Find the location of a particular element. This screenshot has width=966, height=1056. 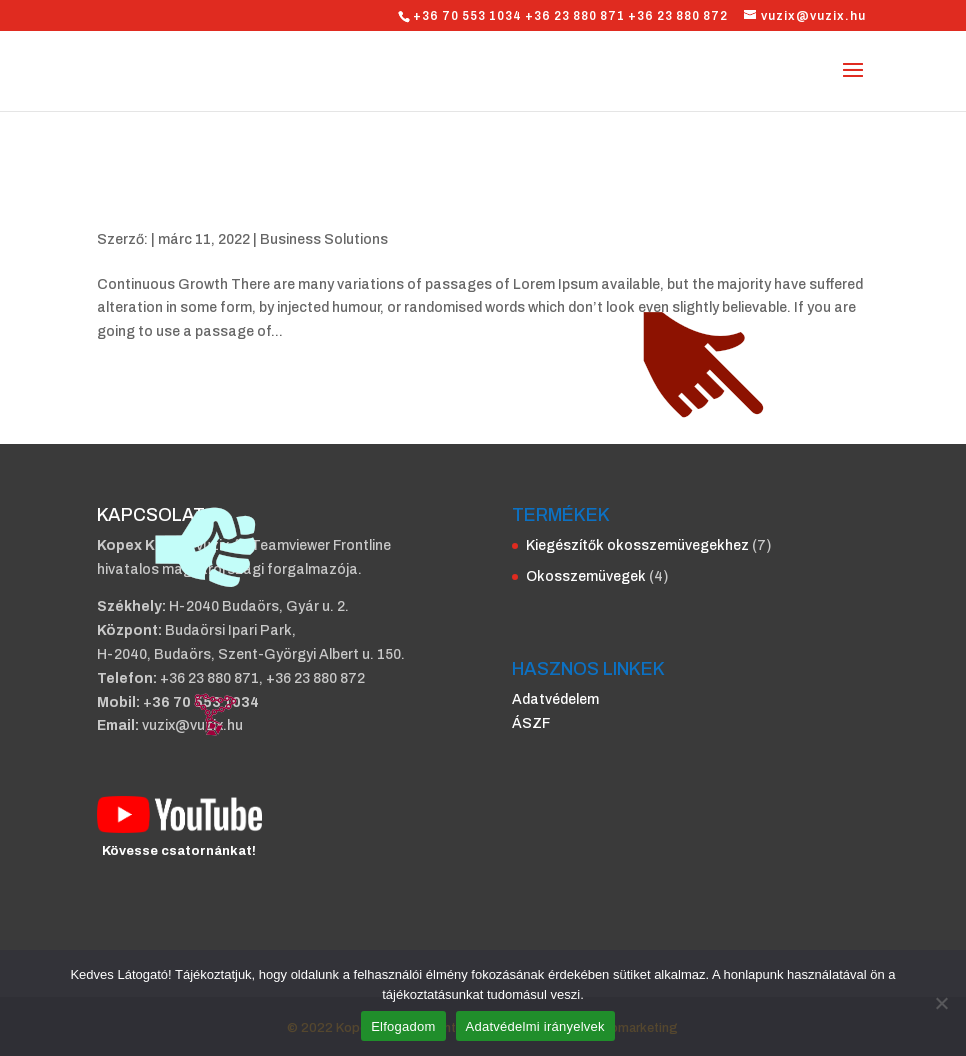

tap to select or indicate an item is located at coordinates (703, 371).